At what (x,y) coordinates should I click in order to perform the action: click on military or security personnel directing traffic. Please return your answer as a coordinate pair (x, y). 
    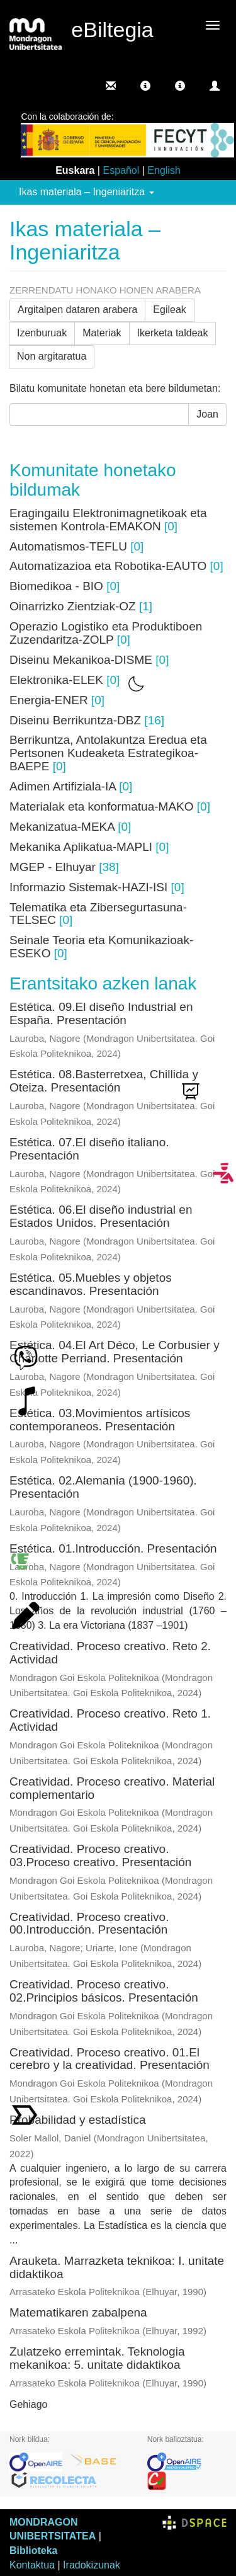
    Looking at the image, I should click on (223, 1173).